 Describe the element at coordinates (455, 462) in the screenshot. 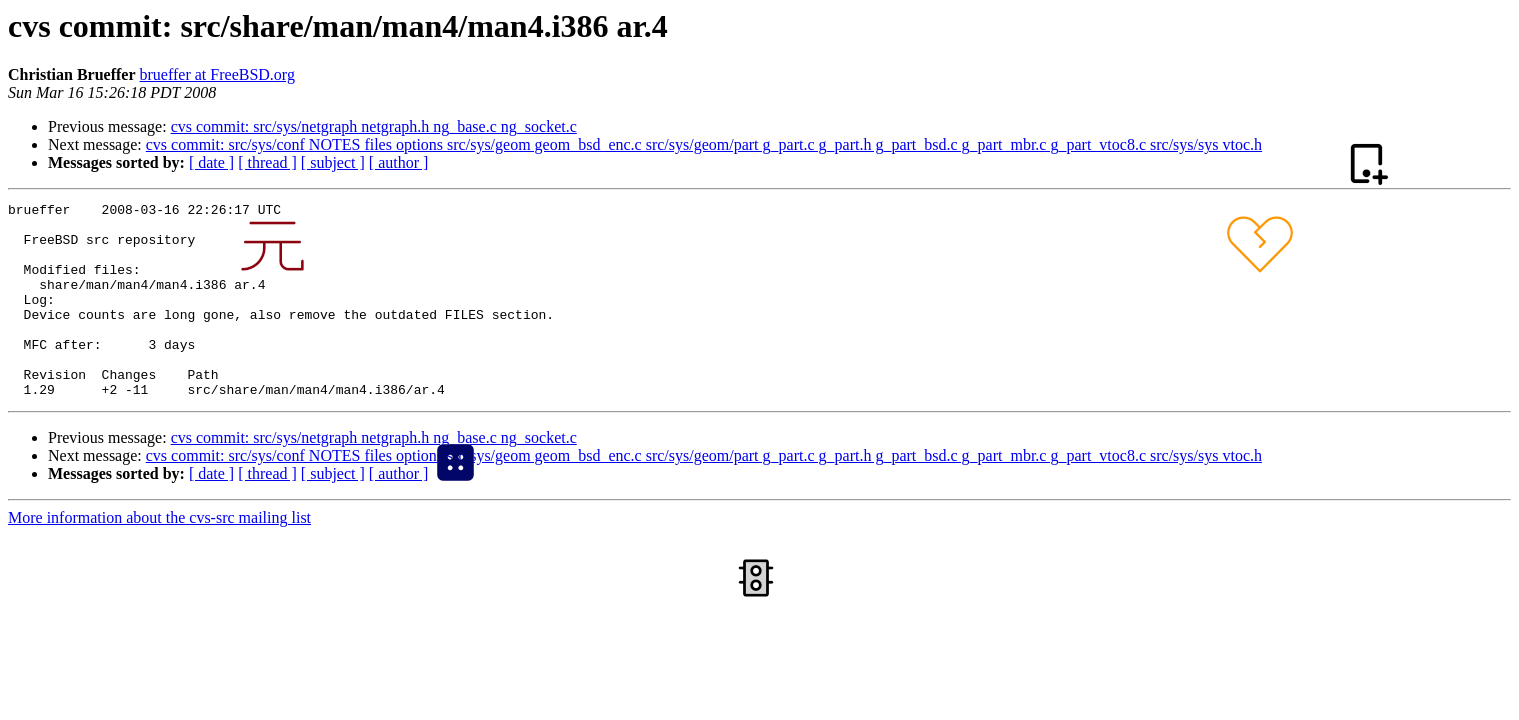

I see `roll a random number or generate a random result` at that location.